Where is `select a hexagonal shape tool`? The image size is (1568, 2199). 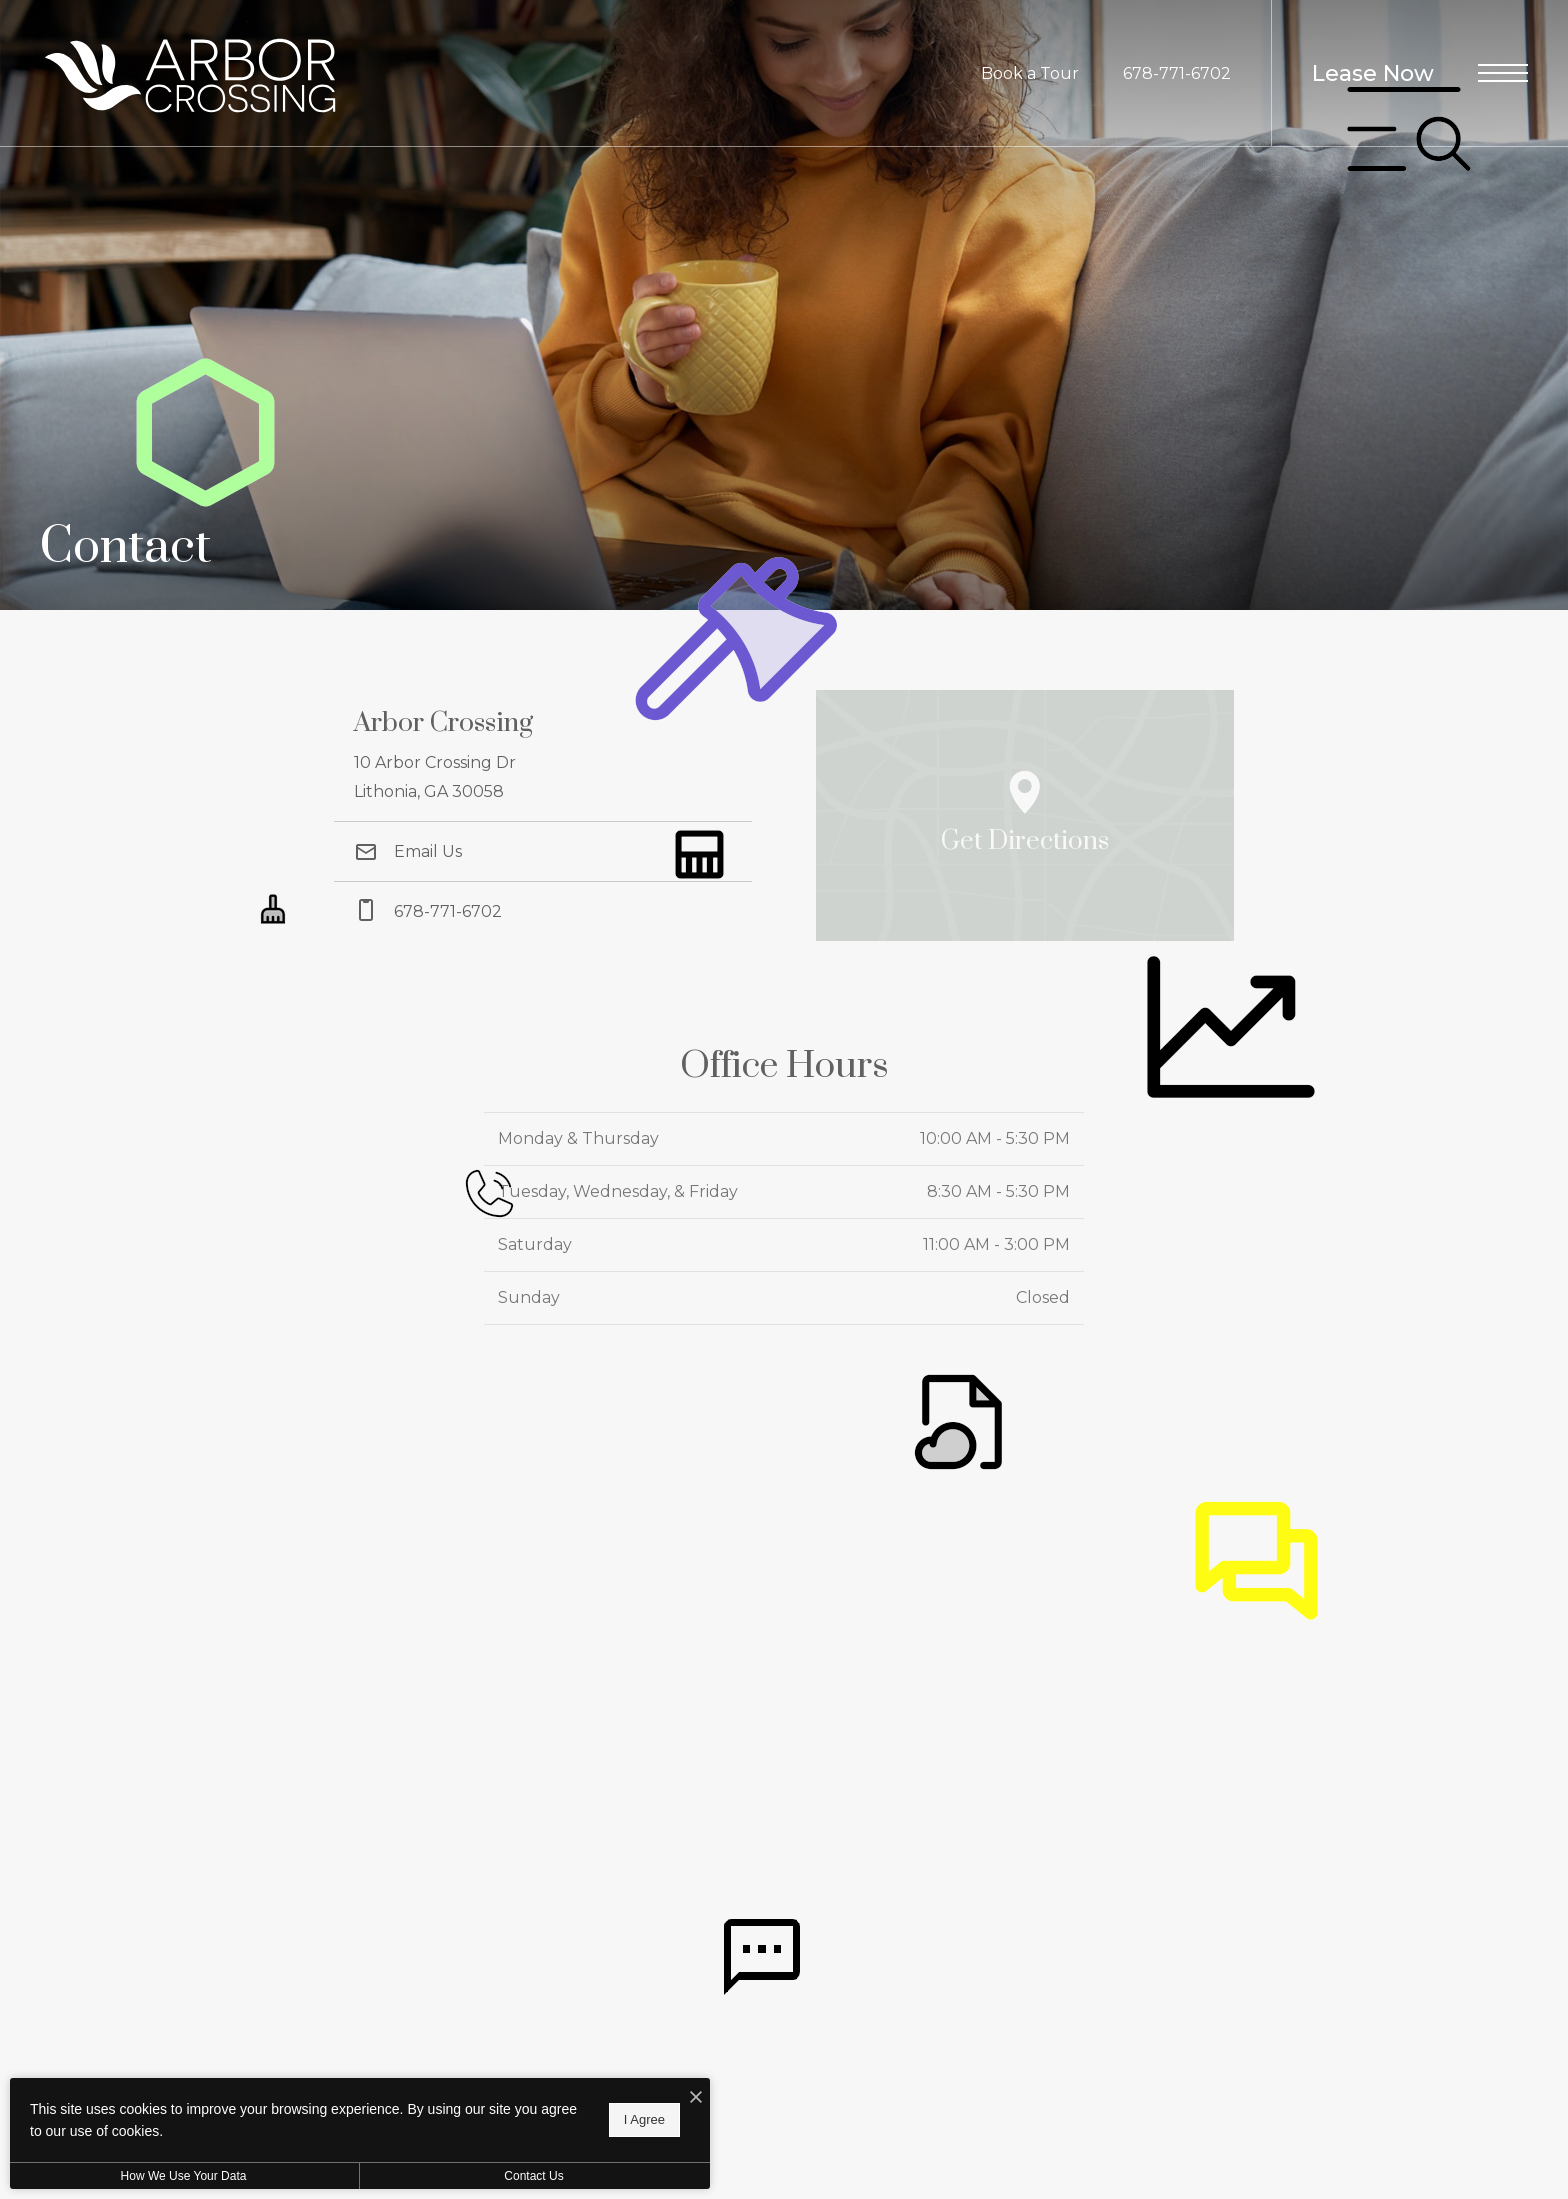 select a hexagonal shape tool is located at coordinates (205, 432).